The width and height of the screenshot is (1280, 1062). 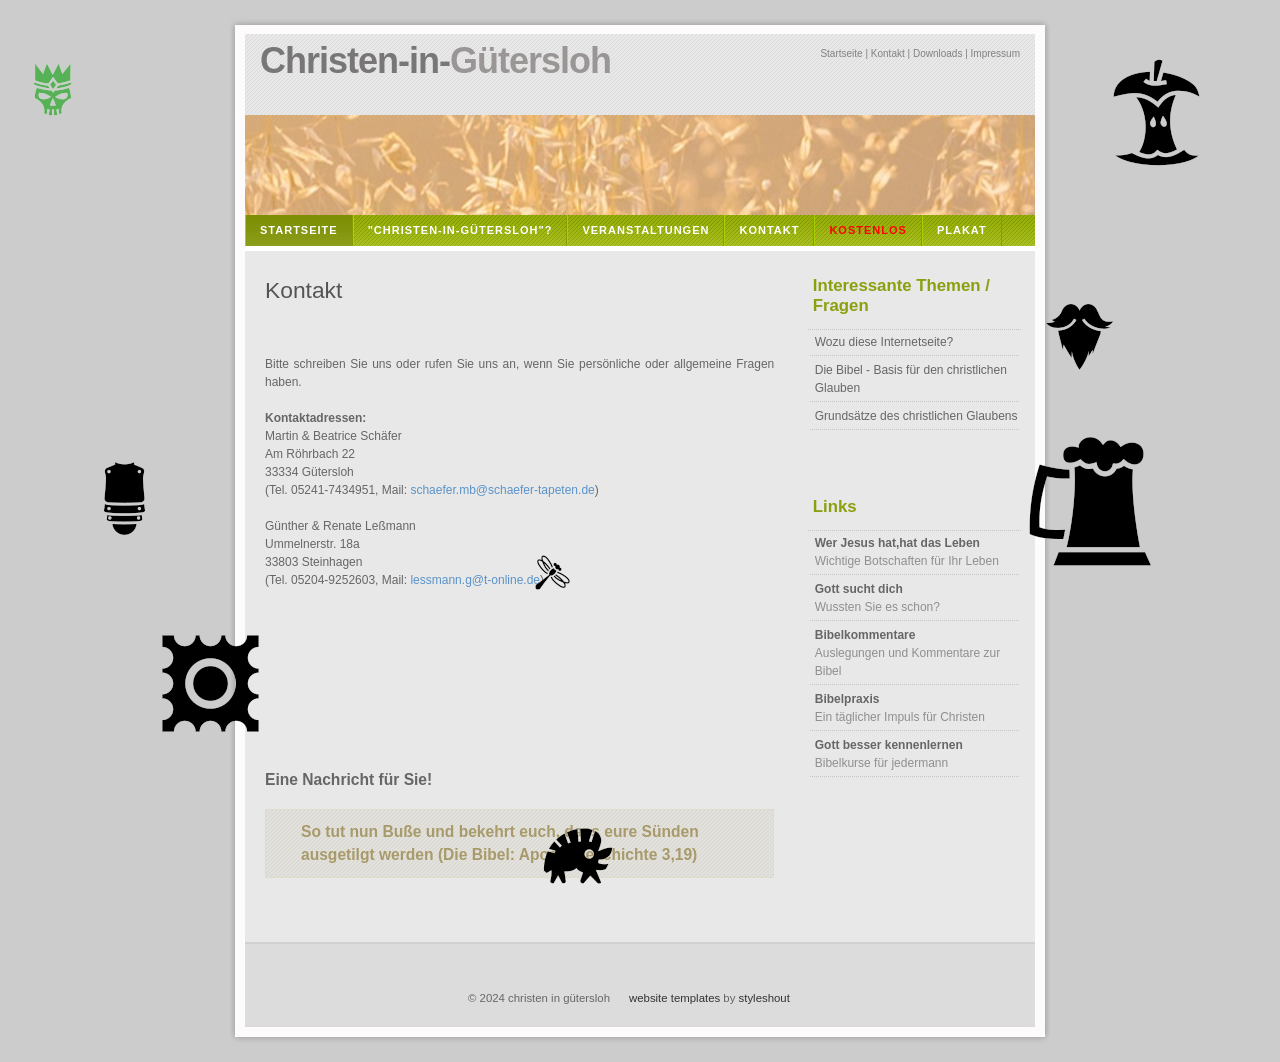 What do you see at coordinates (1156, 112) in the screenshot?
I see `indicates food waste or compost category` at bounding box center [1156, 112].